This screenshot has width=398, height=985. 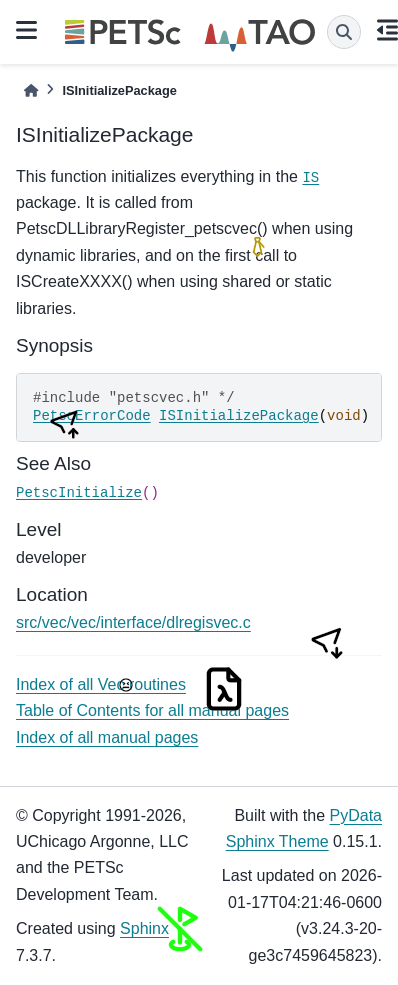 What do you see at coordinates (224, 689) in the screenshot?
I see `open a lambda function file` at bounding box center [224, 689].